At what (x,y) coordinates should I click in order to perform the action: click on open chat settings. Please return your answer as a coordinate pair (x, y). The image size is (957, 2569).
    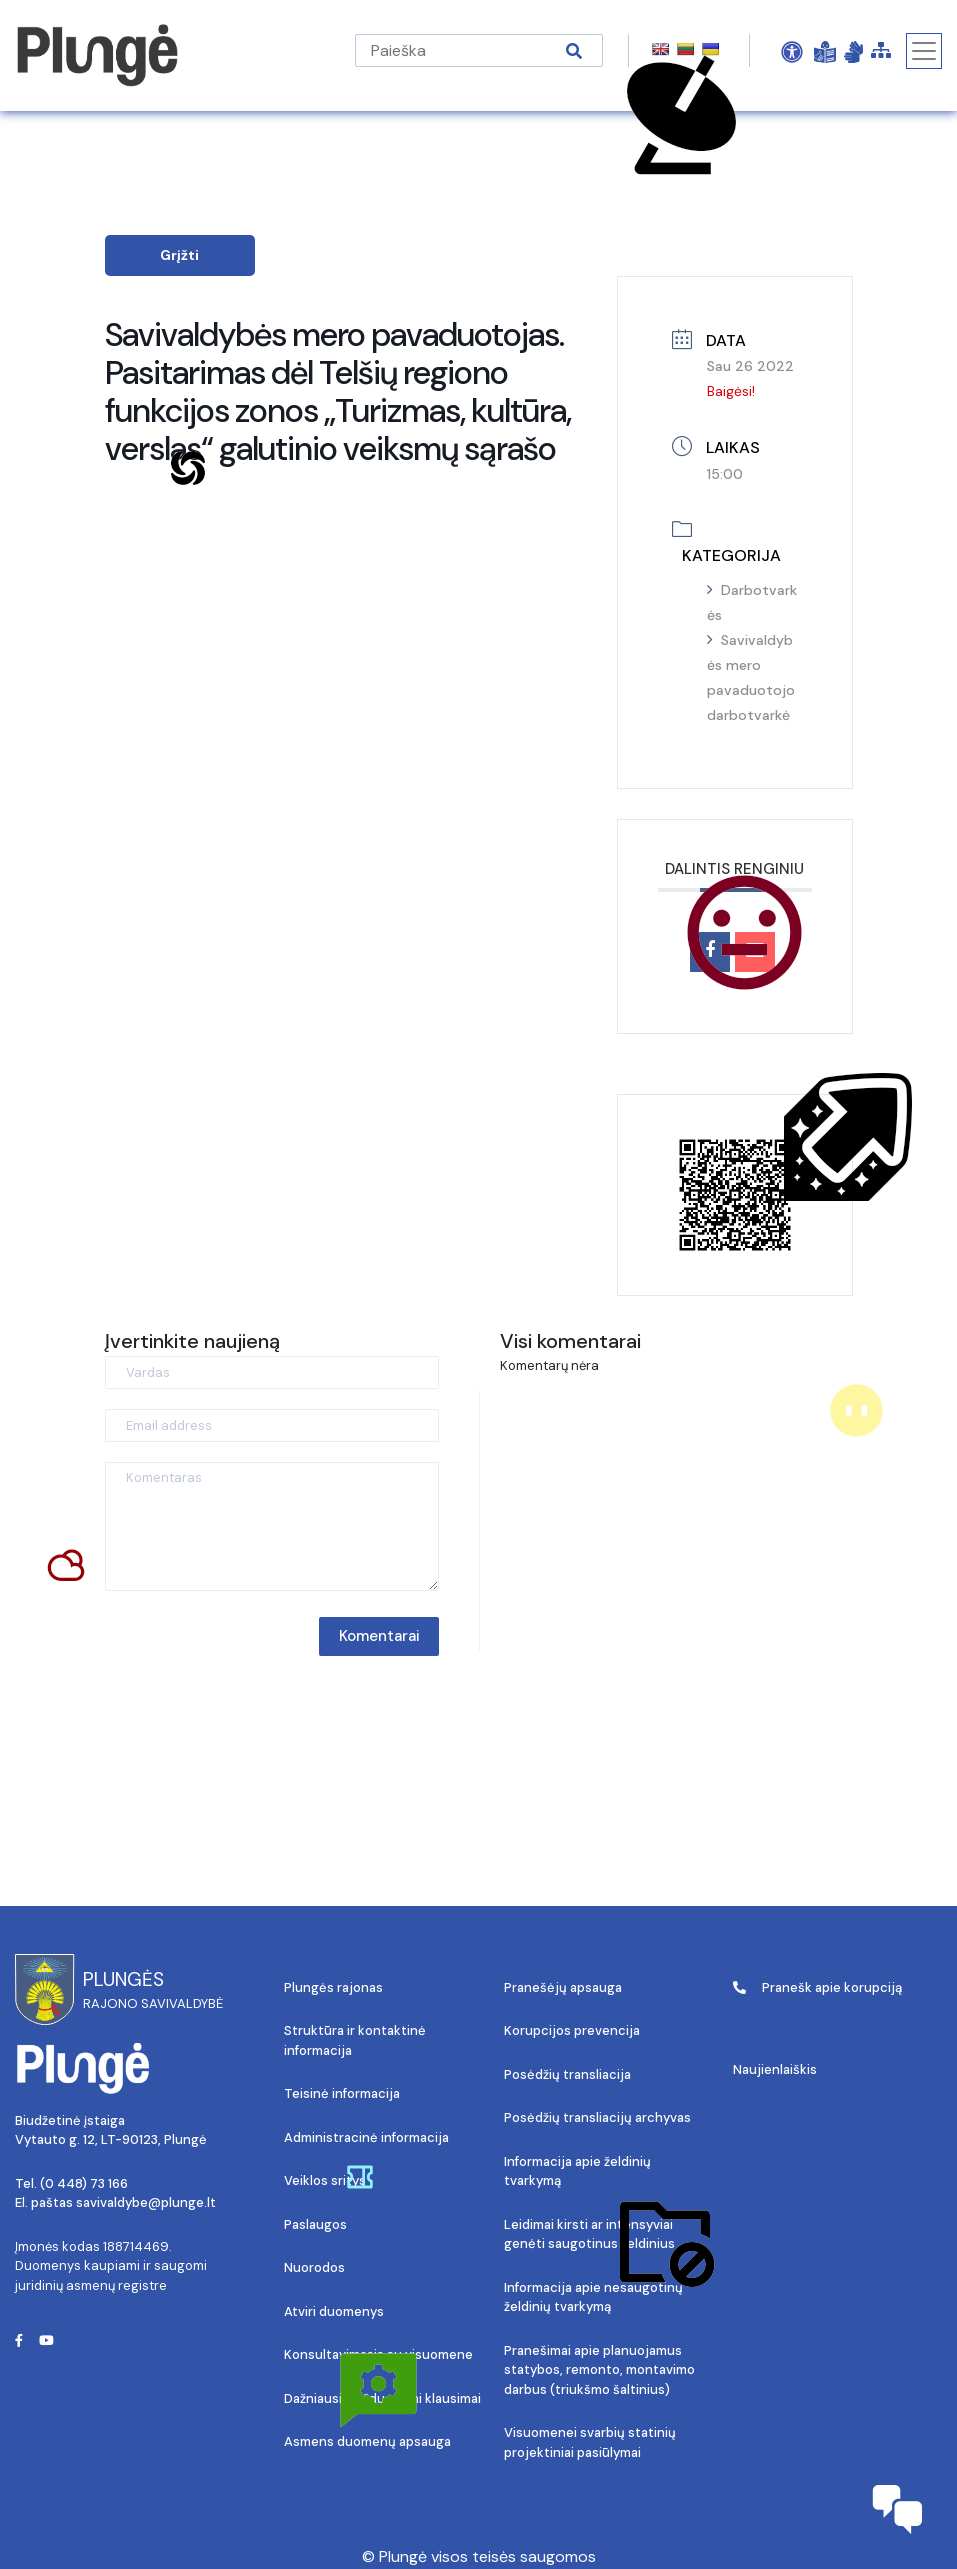
    Looking at the image, I should click on (378, 2387).